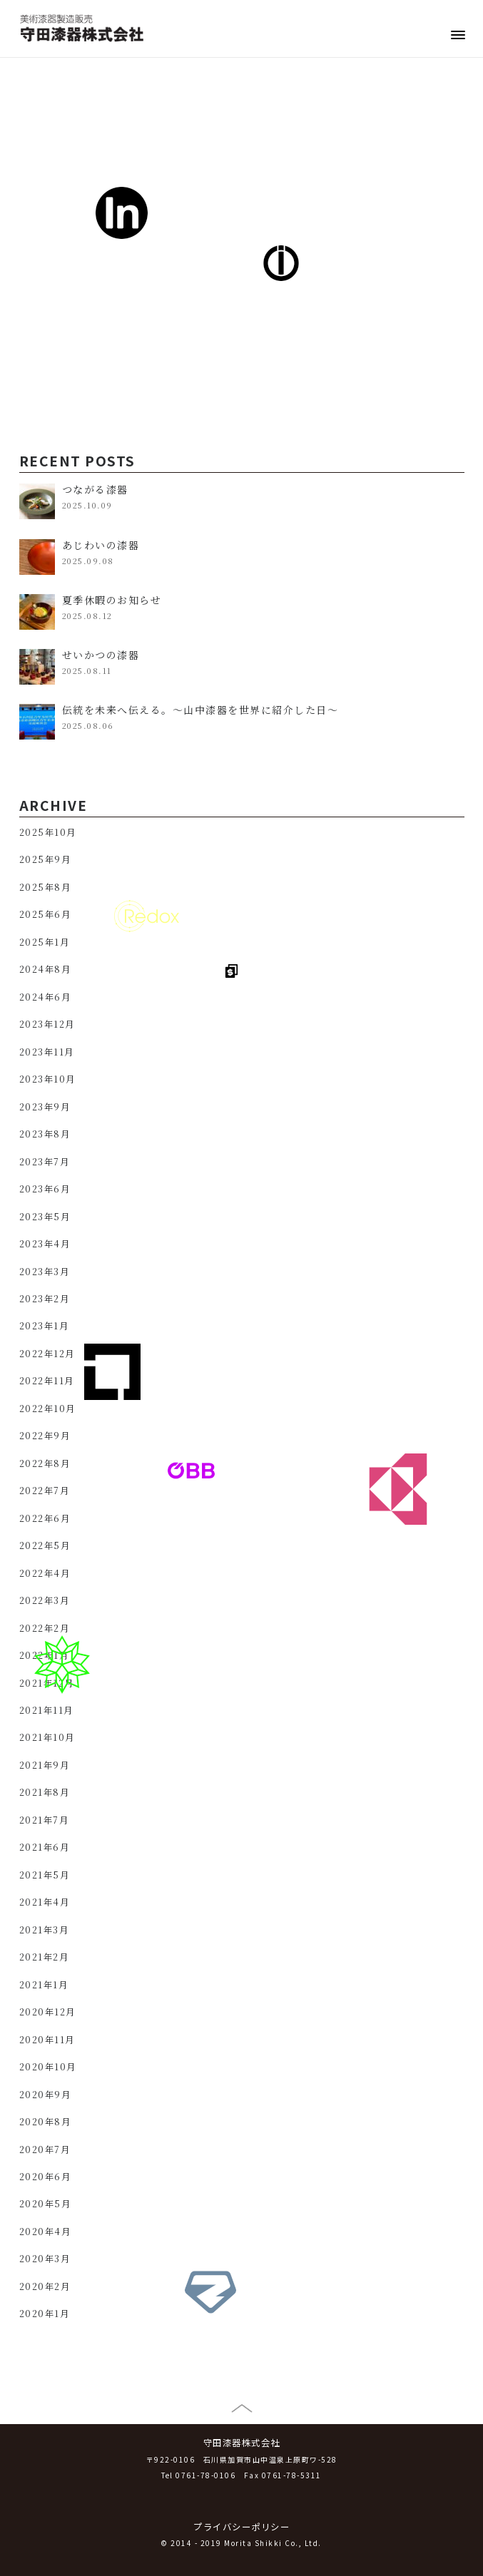 Image resolution: width=483 pixels, height=2576 pixels. I want to click on linux foundation logo, so click(112, 1371).